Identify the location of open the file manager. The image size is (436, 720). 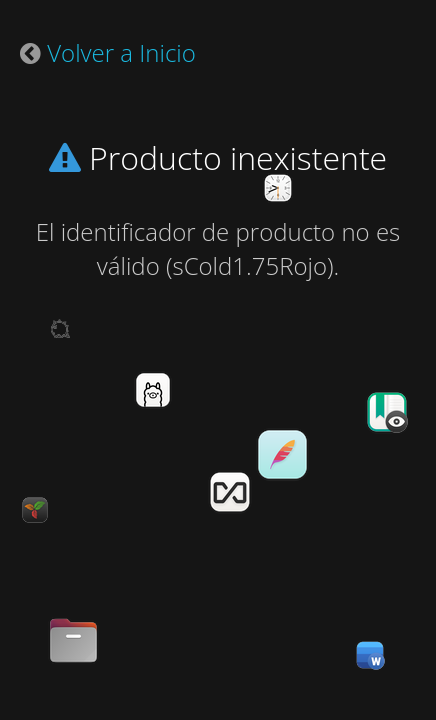
(73, 640).